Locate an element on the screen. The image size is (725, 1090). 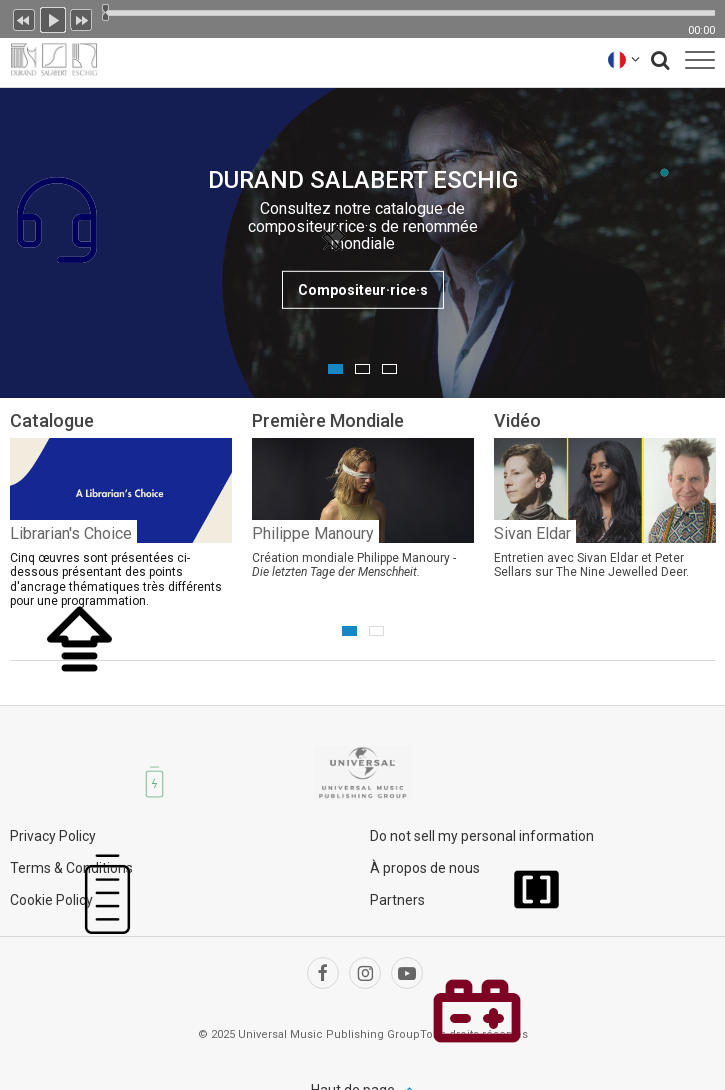
format text as code or array is located at coordinates (536, 889).